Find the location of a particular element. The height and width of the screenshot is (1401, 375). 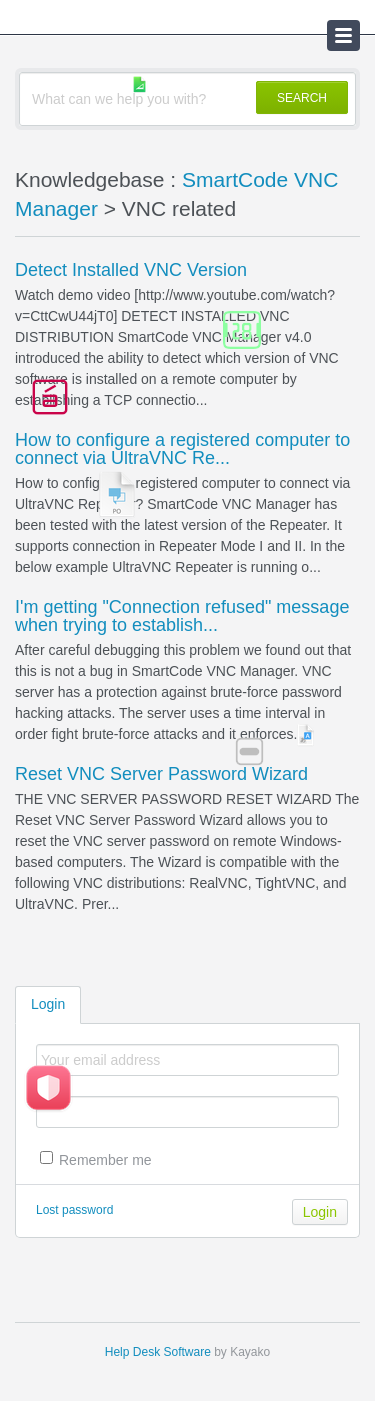

open a UI designer or interface builder file is located at coordinates (158, 84).